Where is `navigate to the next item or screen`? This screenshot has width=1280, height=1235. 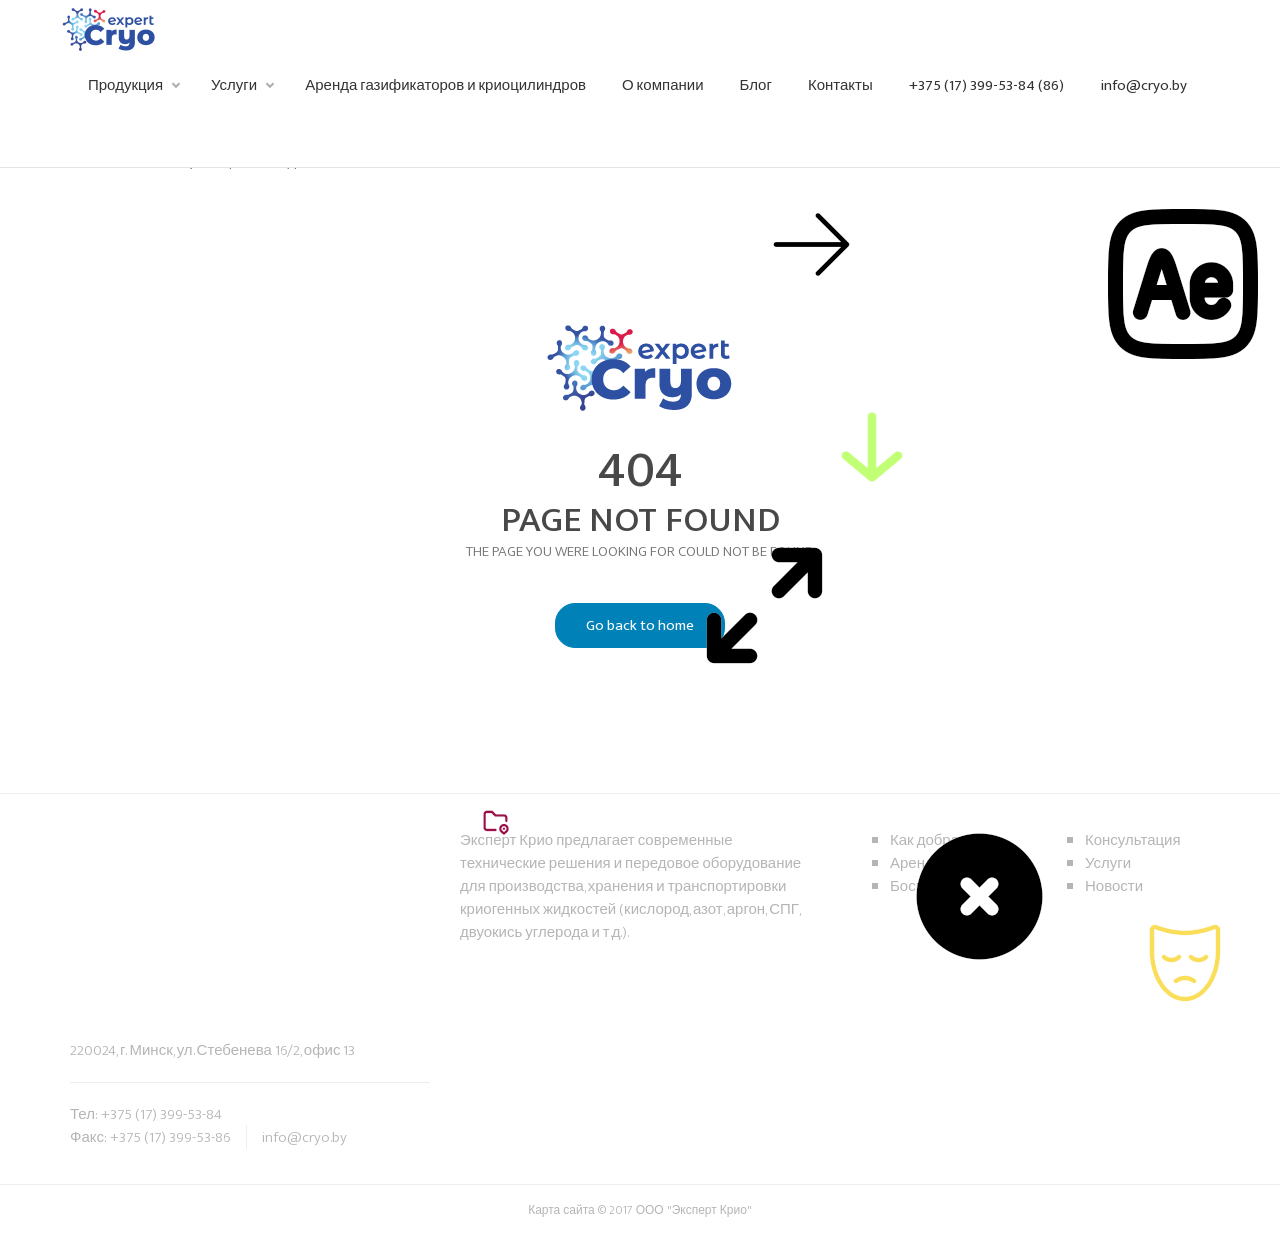 navigate to the next item or screen is located at coordinates (811, 244).